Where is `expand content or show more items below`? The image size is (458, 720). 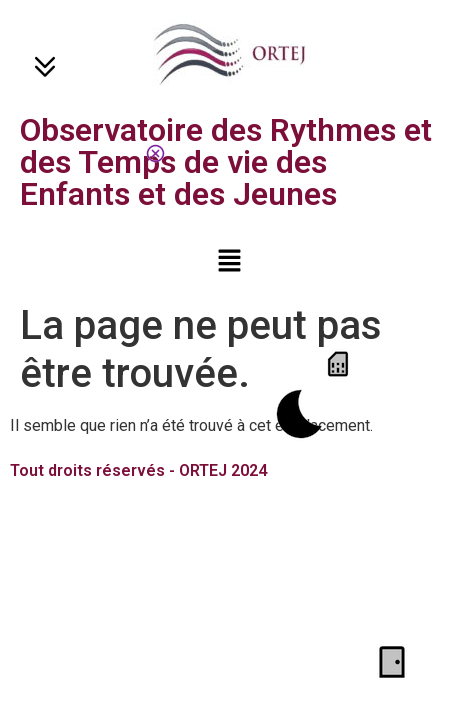
expand content or show more items below is located at coordinates (45, 66).